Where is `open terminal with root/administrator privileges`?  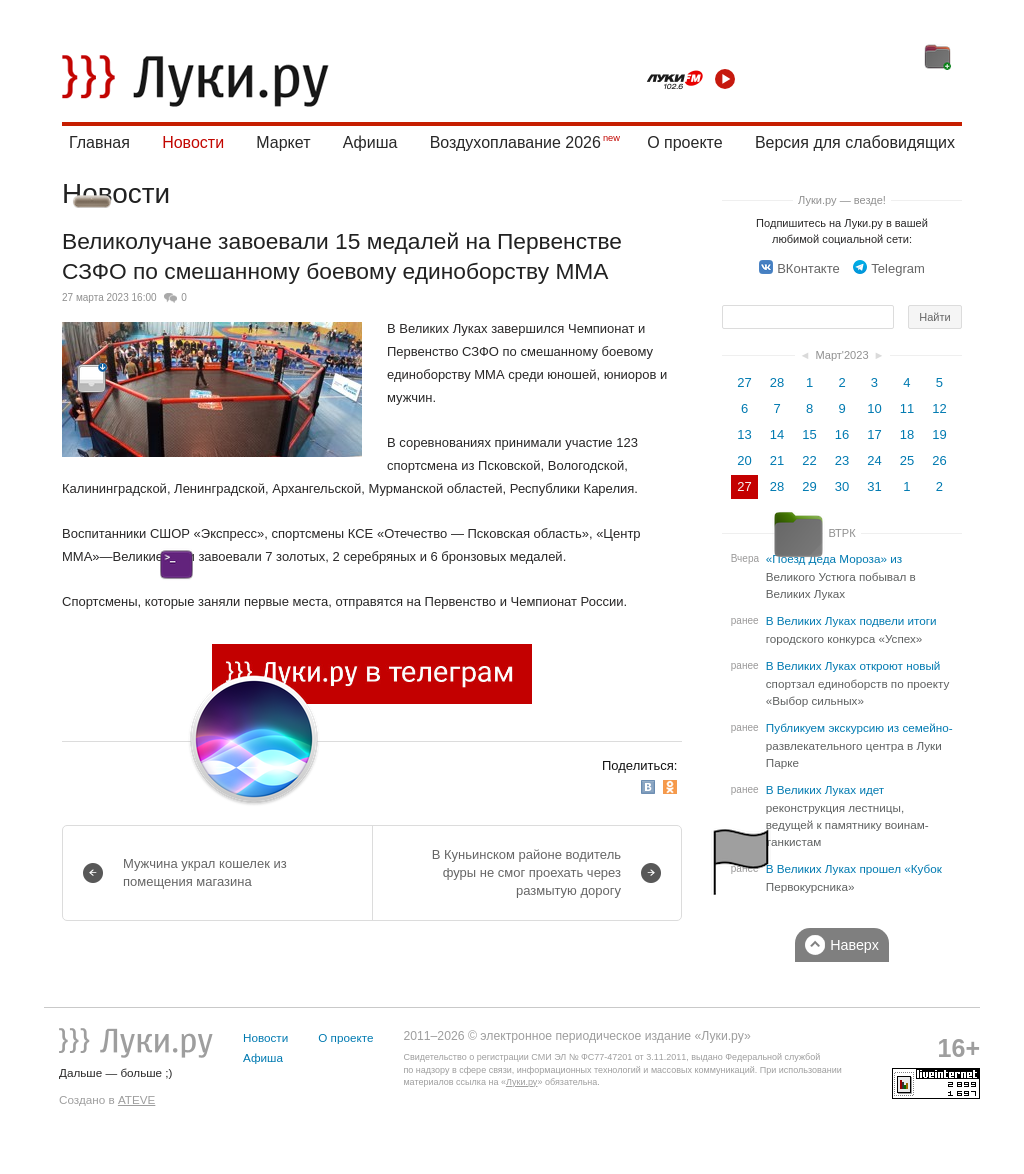
open terminal with root/administrator privileges is located at coordinates (176, 564).